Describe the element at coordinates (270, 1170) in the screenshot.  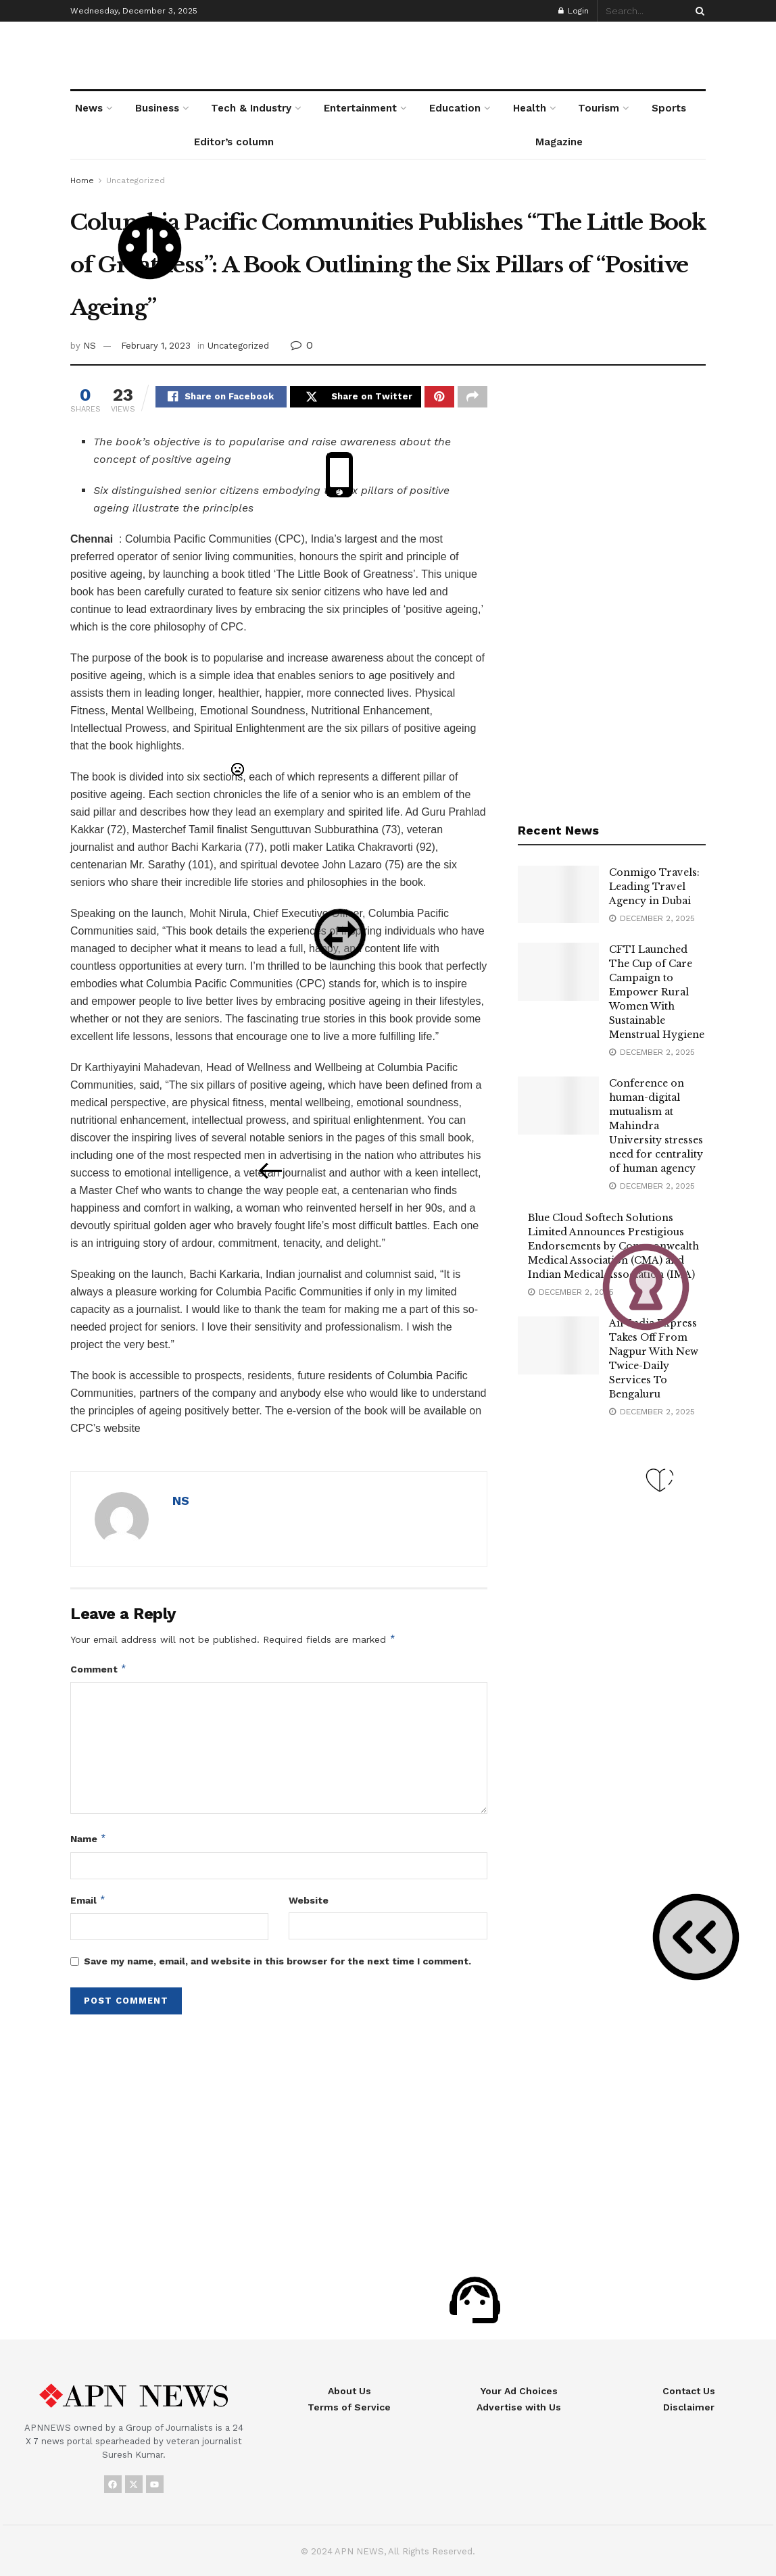
I see `navigate back or return to previous screen` at that location.